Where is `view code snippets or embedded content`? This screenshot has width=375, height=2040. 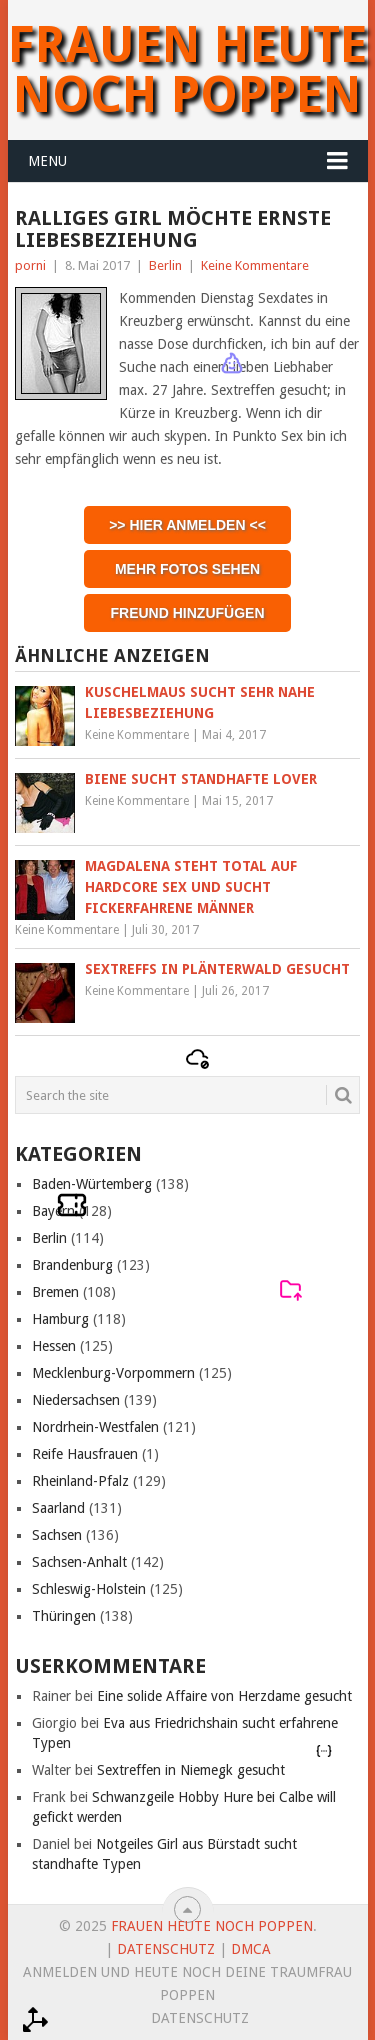 view code snippets or embedded content is located at coordinates (324, 1751).